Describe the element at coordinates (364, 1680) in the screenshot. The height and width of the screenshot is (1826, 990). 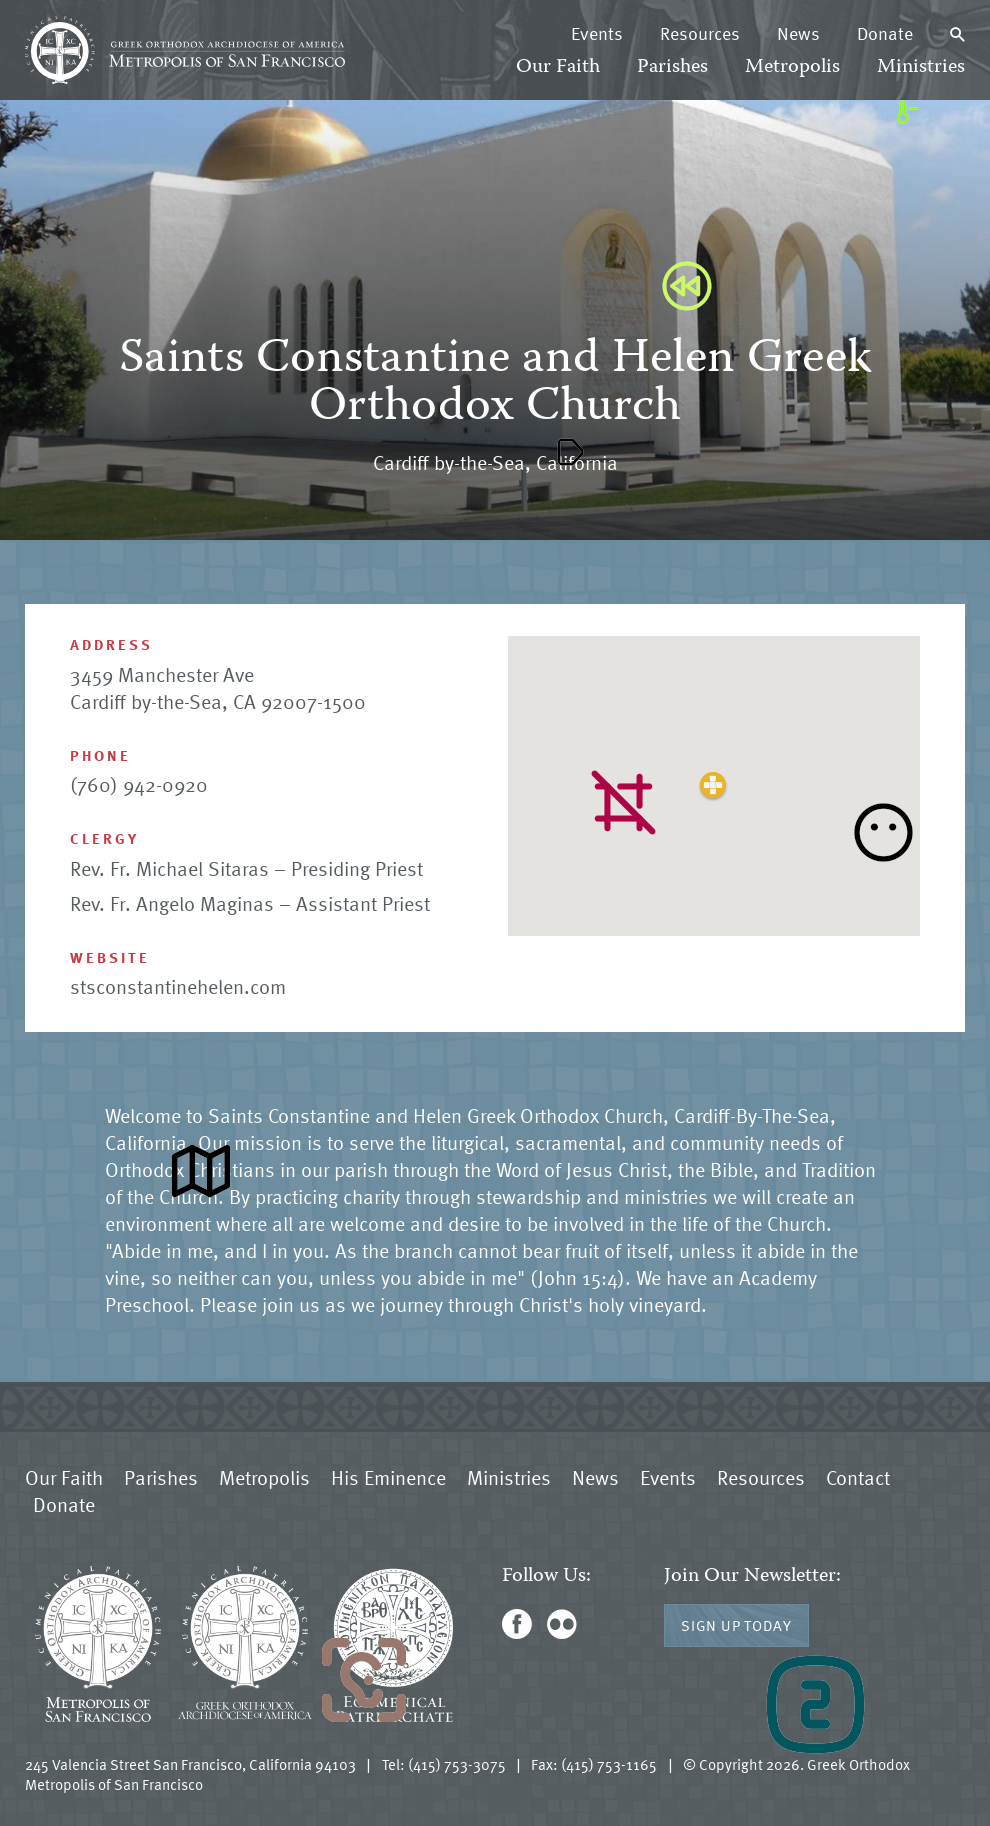
I see `scan or identify using ear biometrics` at that location.